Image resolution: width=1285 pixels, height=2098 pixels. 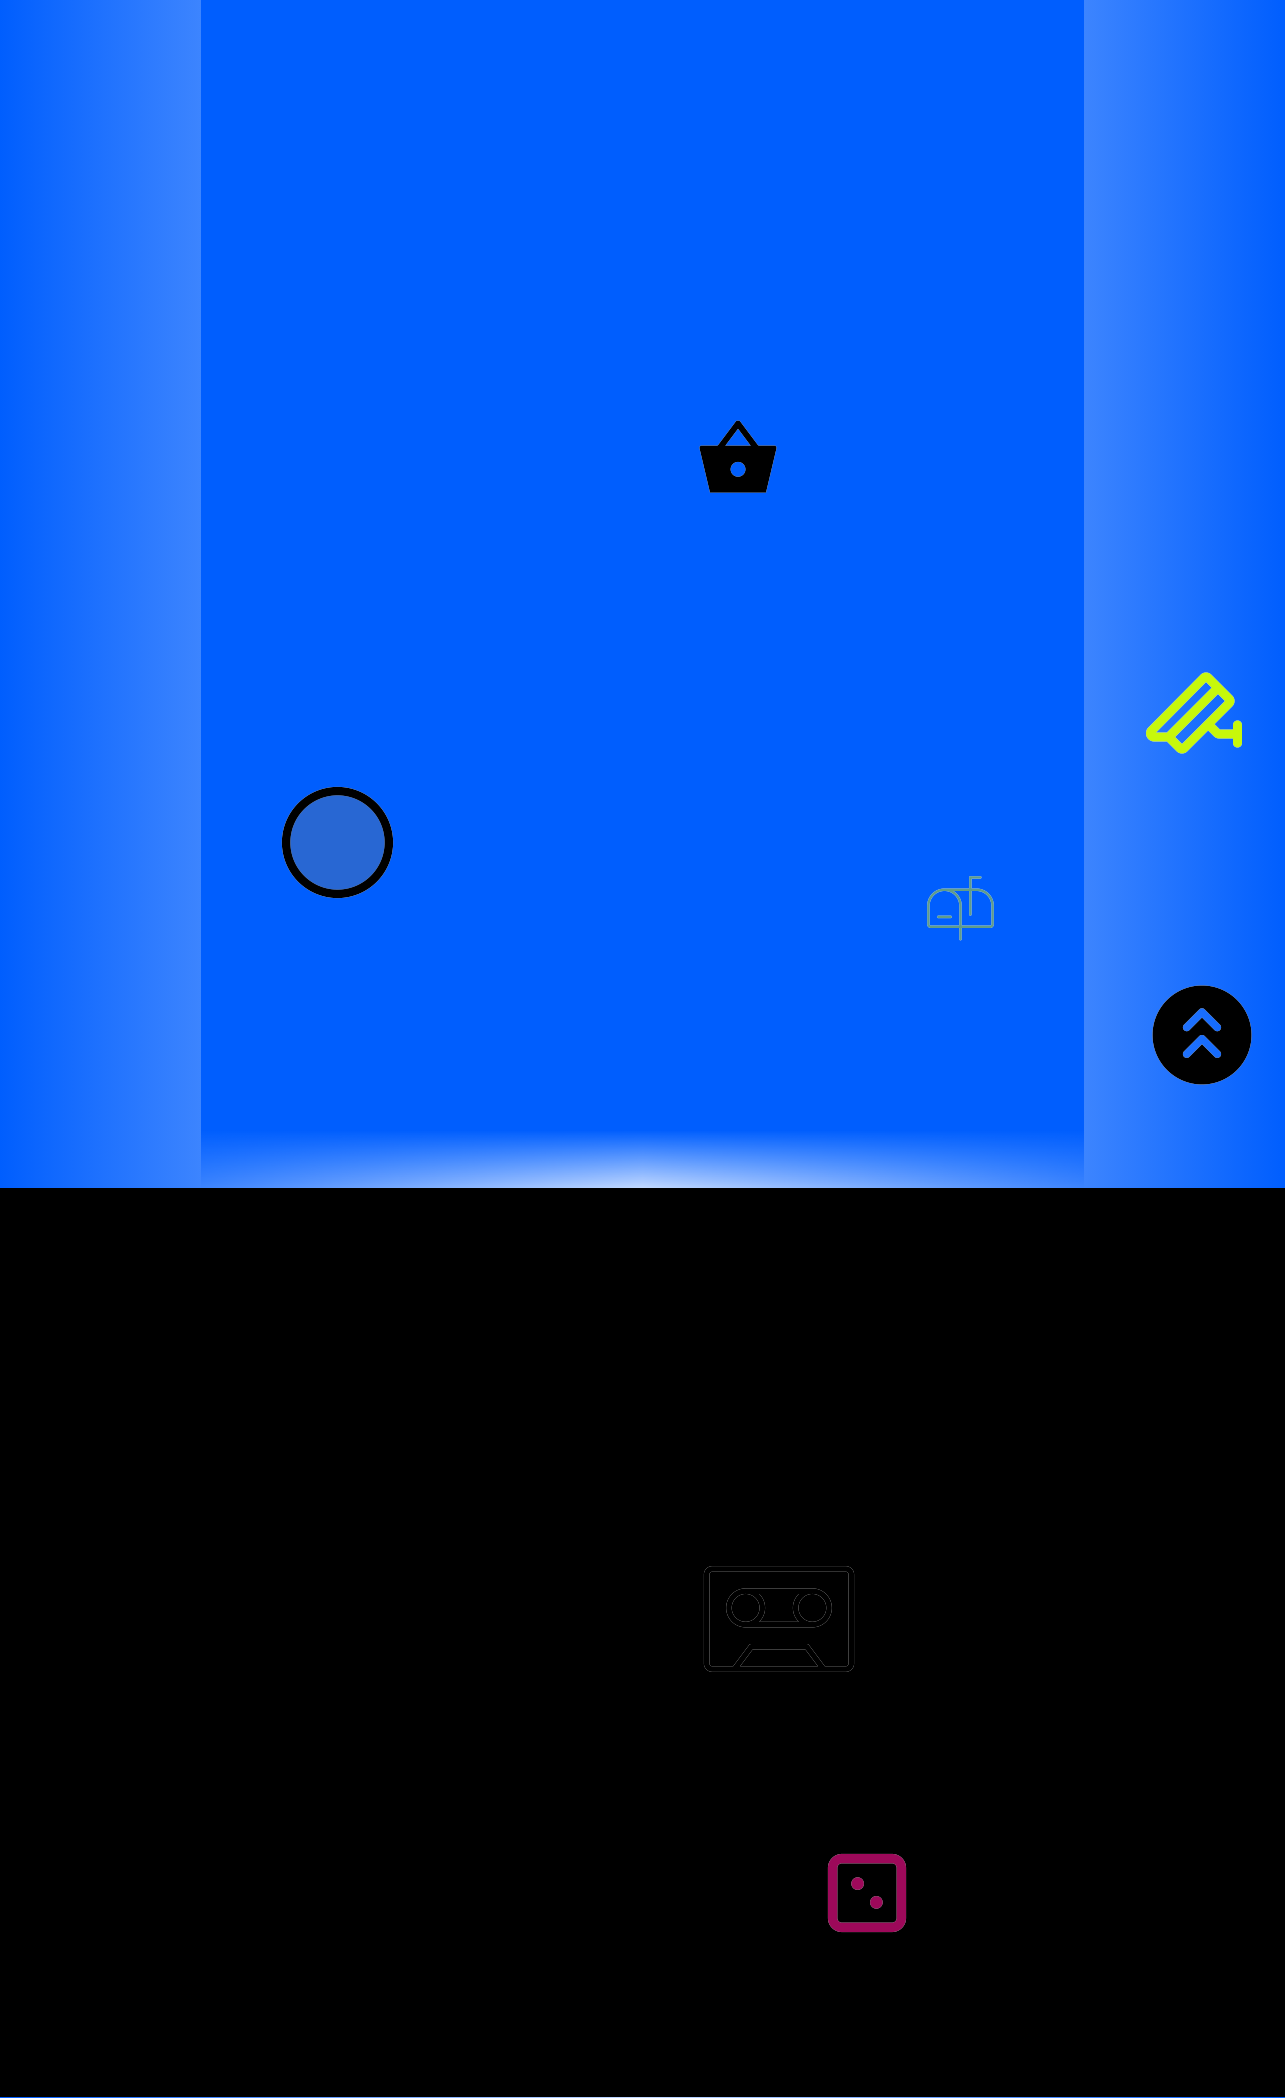 I want to click on access audio recordings or voice memos, so click(x=779, y=1619).